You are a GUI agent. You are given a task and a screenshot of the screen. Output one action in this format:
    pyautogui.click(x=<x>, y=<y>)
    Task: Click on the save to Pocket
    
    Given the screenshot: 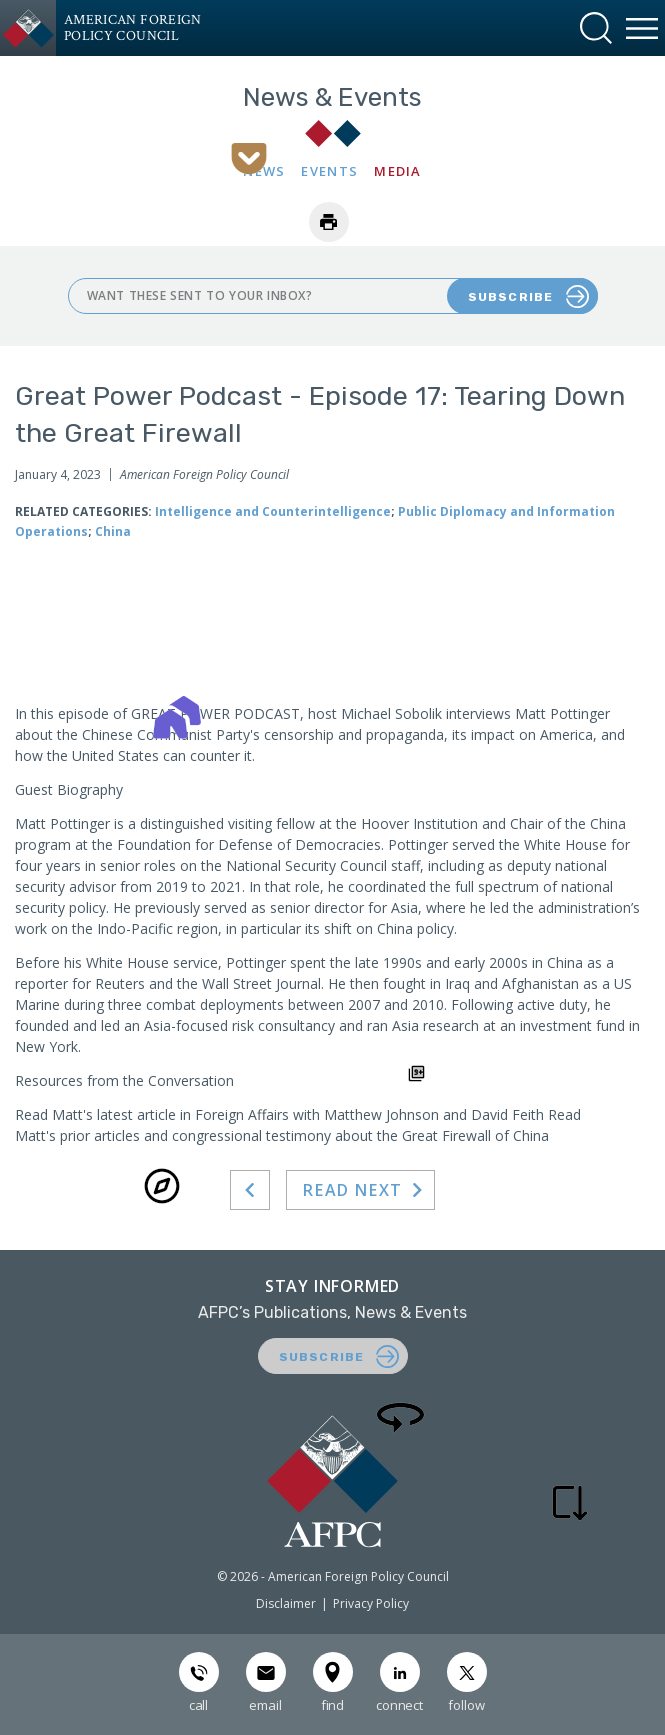 What is the action you would take?
    pyautogui.click(x=249, y=158)
    